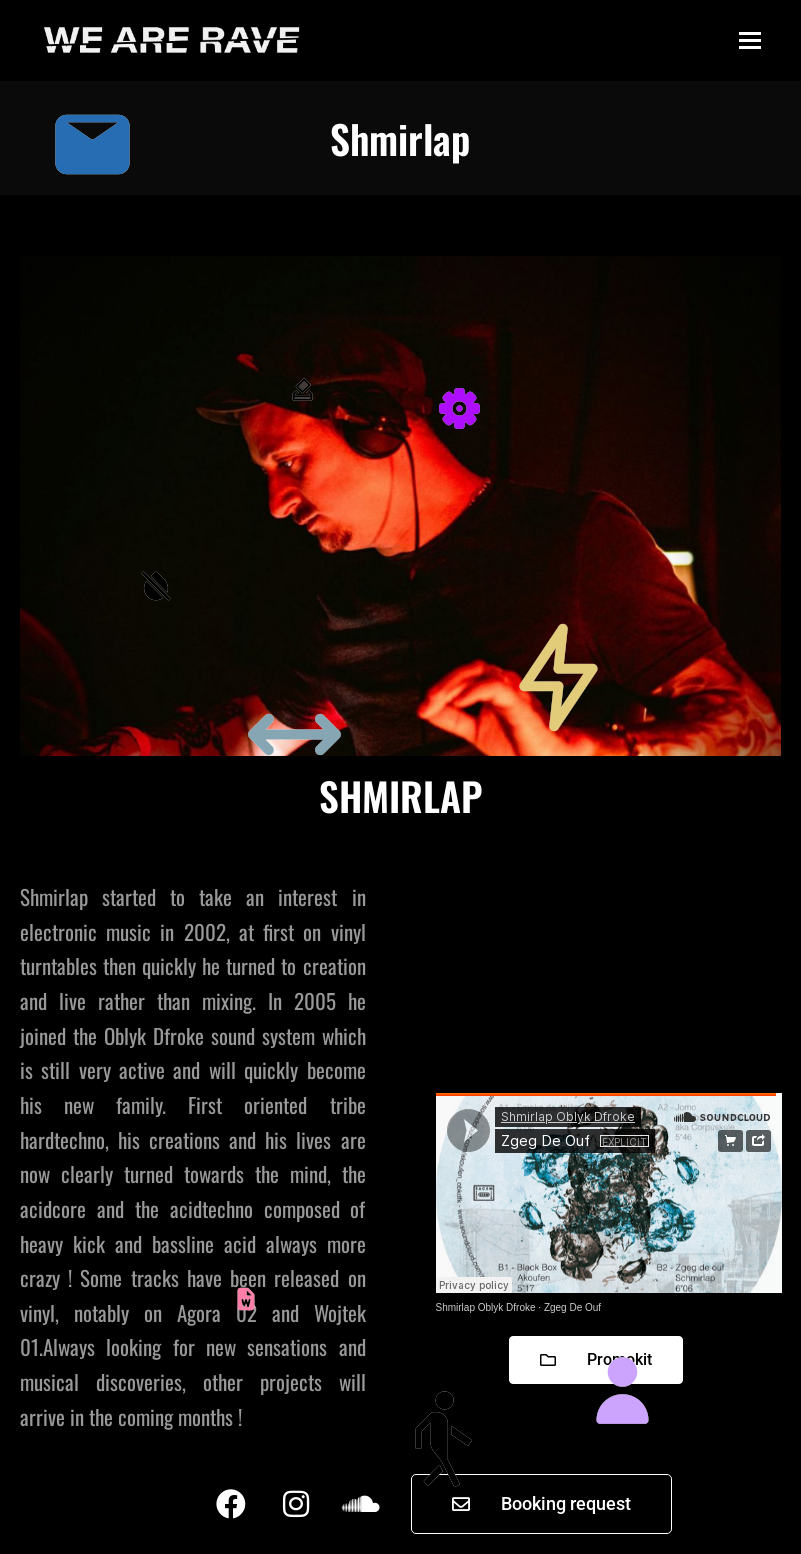 The height and width of the screenshot is (1554, 801). What do you see at coordinates (92, 144) in the screenshot?
I see `open your email inbox` at bounding box center [92, 144].